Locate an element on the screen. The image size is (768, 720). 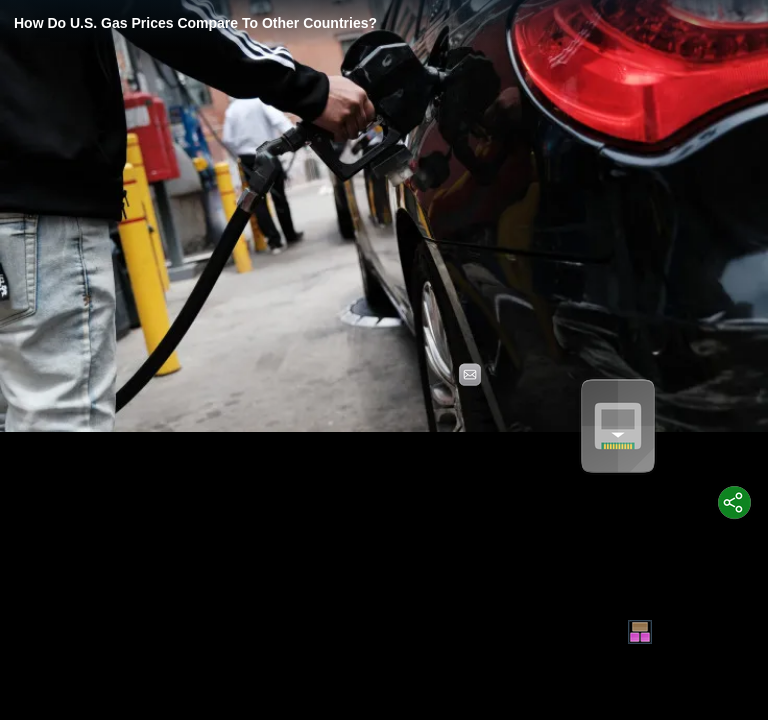
access mail app settings is located at coordinates (470, 375).